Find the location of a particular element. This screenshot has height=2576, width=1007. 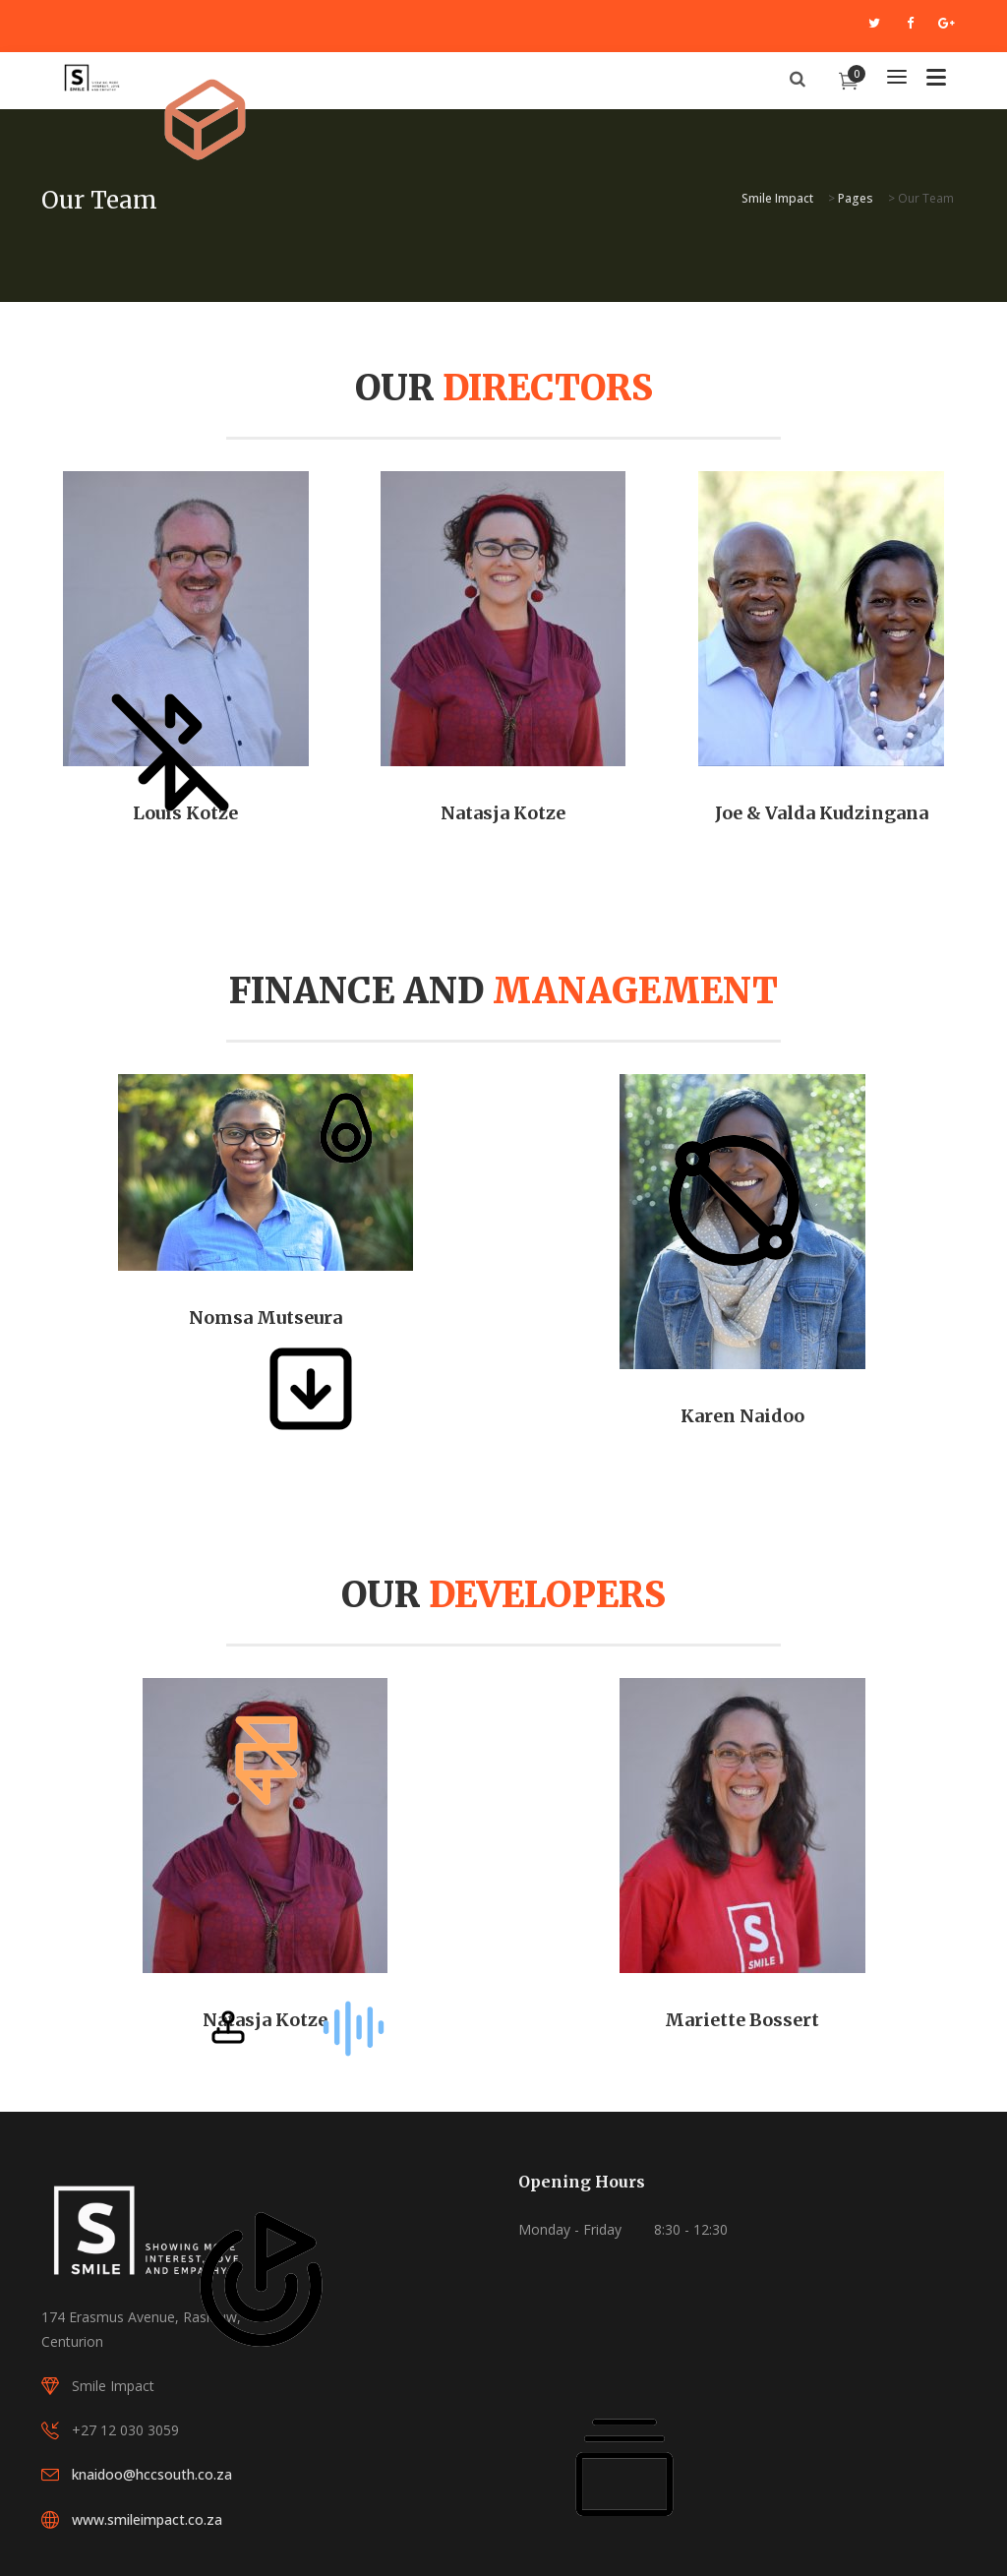

access game controller settings is located at coordinates (228, 2027).